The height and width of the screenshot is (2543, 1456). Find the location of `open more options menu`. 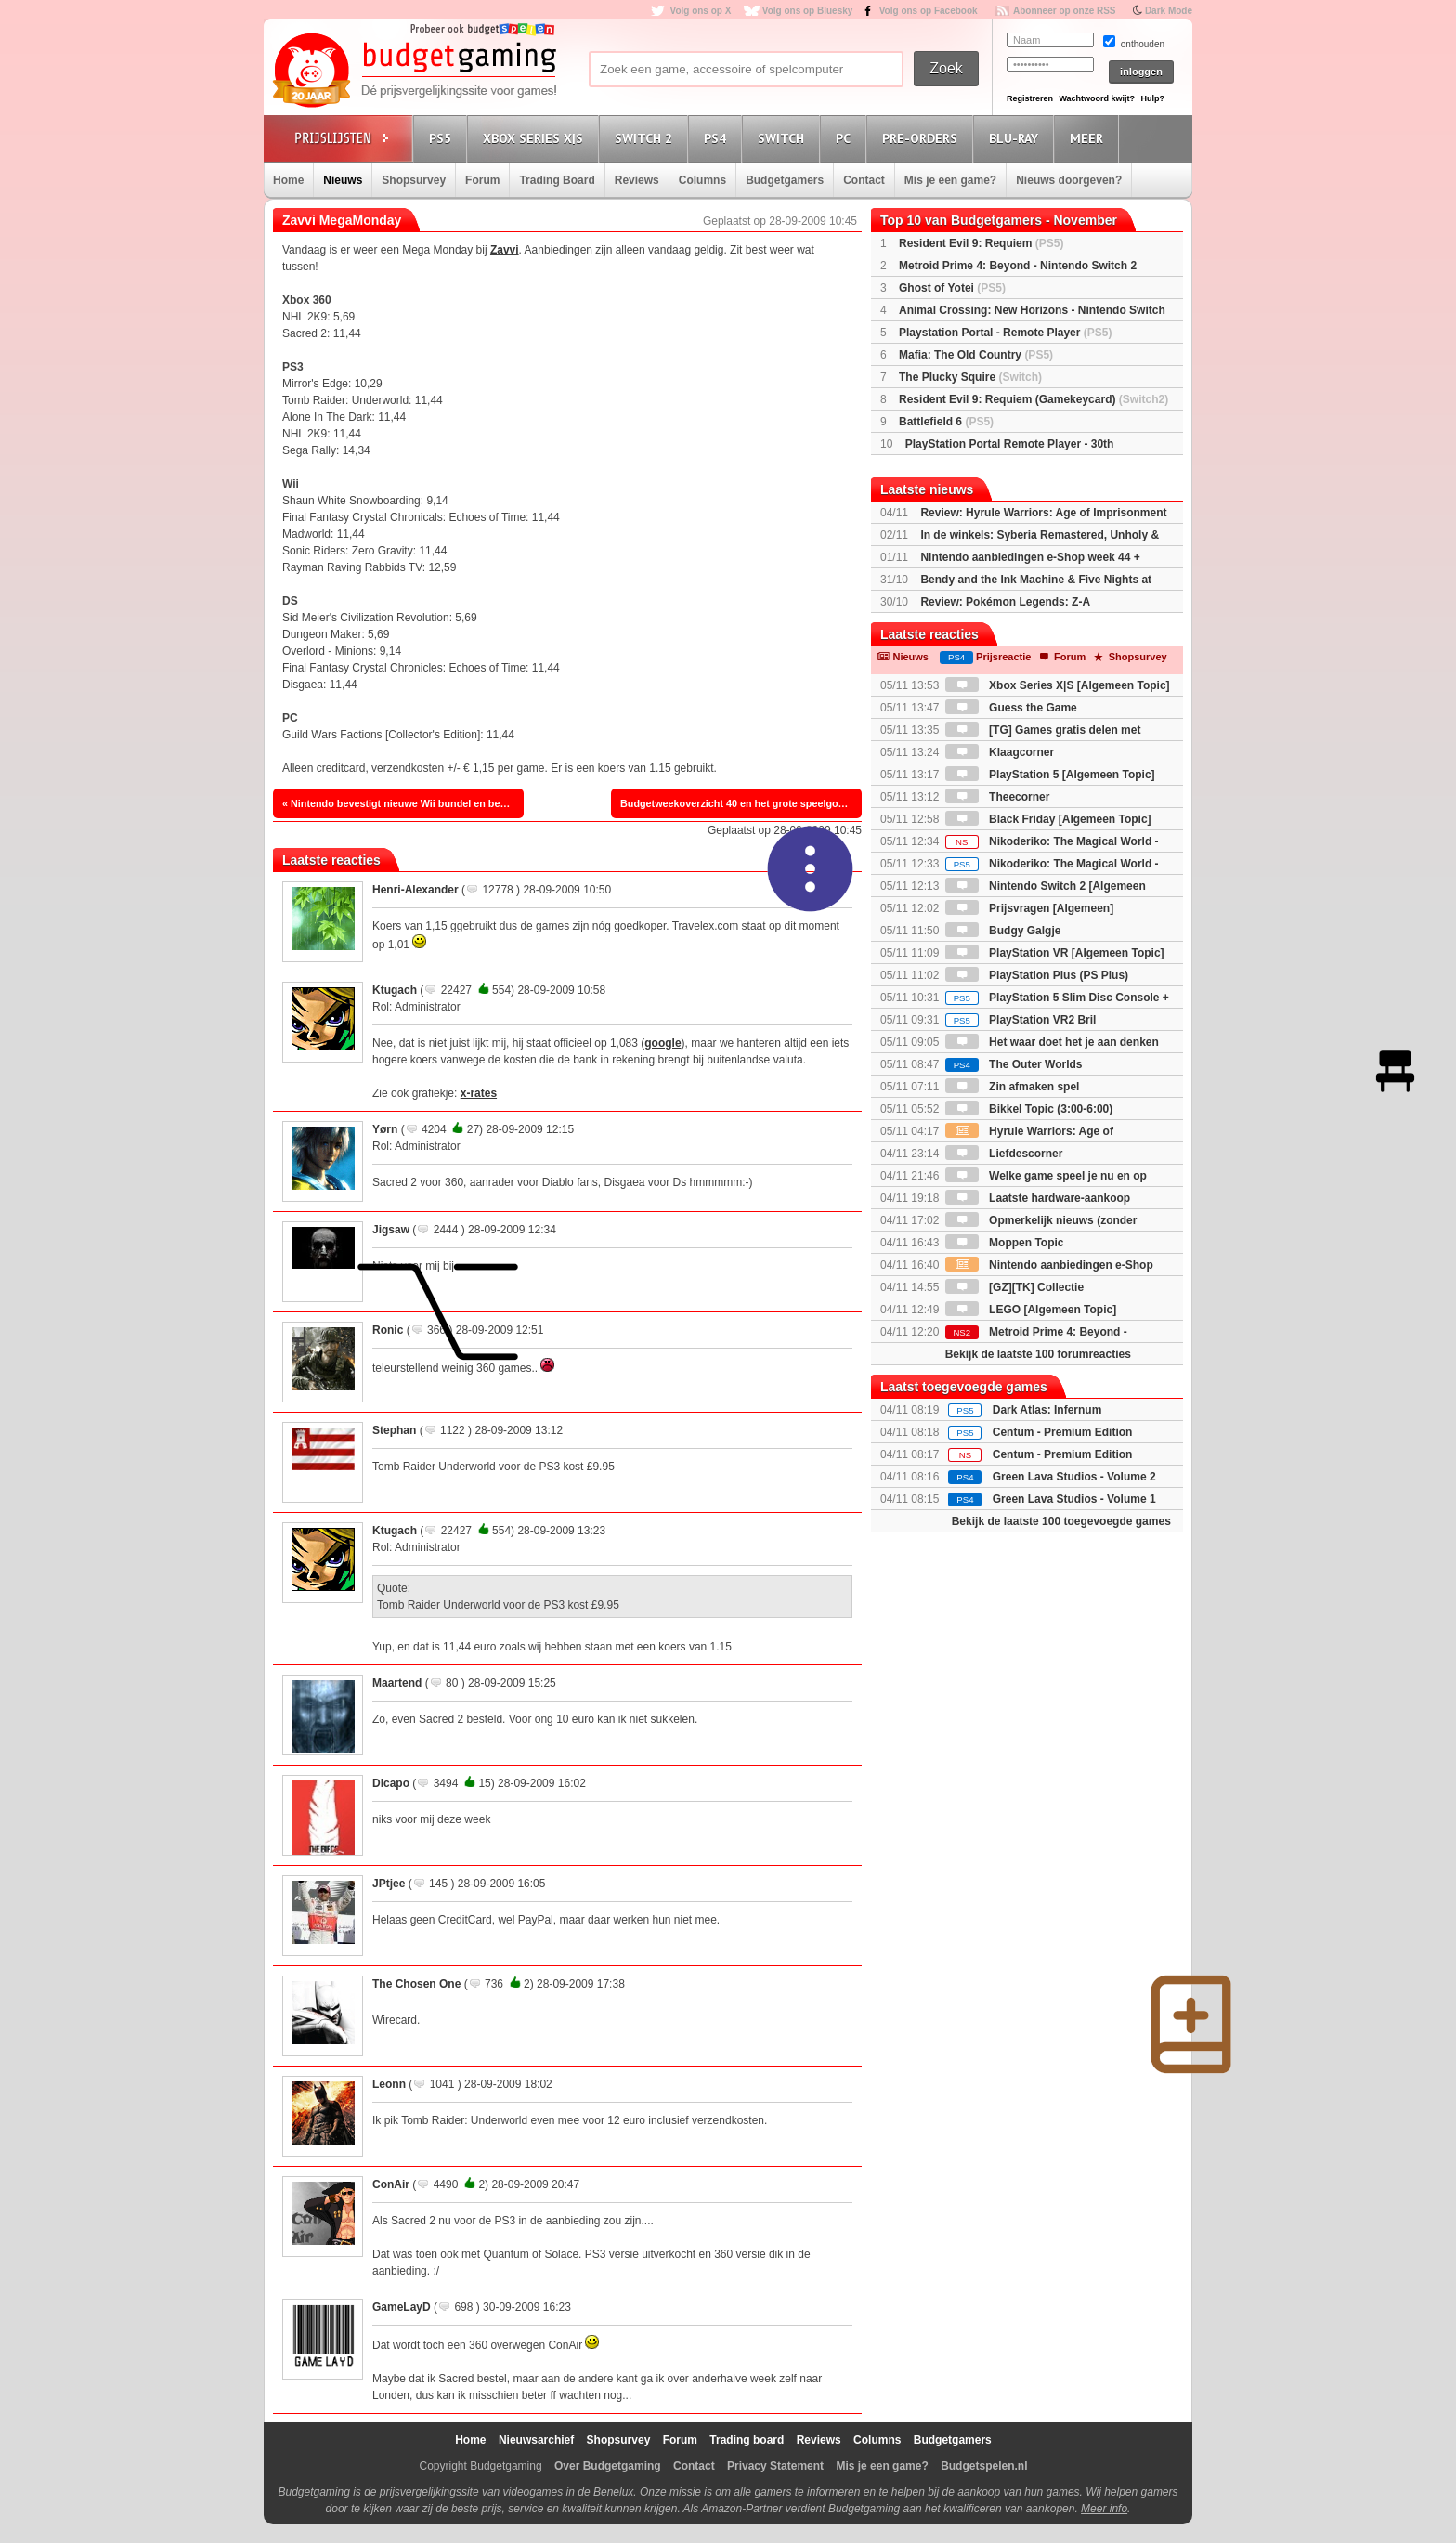

open more options menu is located at coordinates (810, 868).